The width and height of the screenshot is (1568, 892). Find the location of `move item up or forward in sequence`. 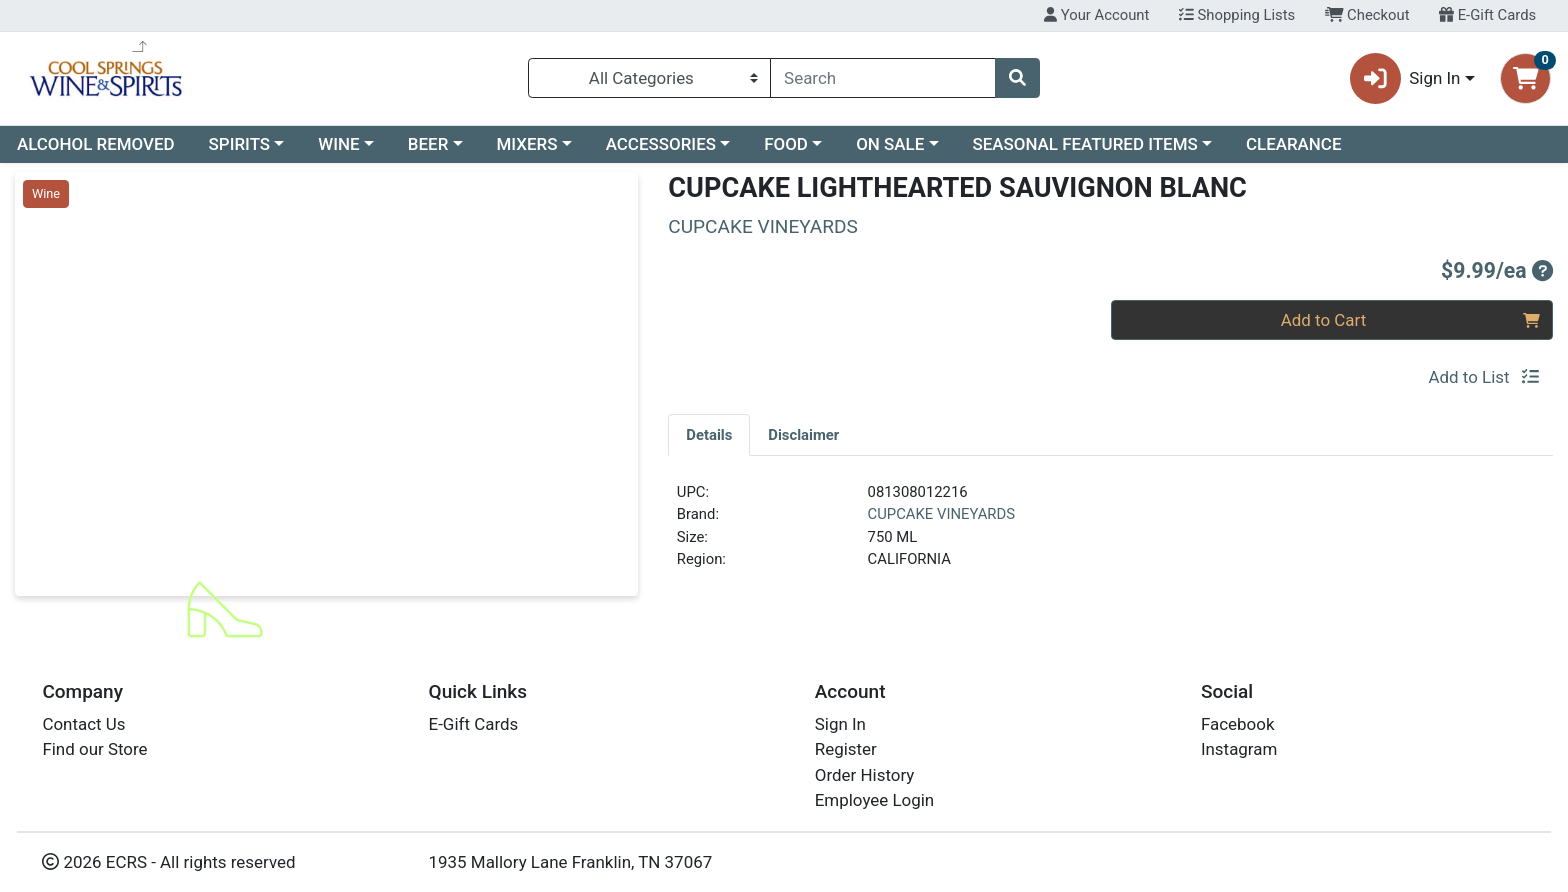

move item up or forward in sequence is located at coordinates (140, 47).